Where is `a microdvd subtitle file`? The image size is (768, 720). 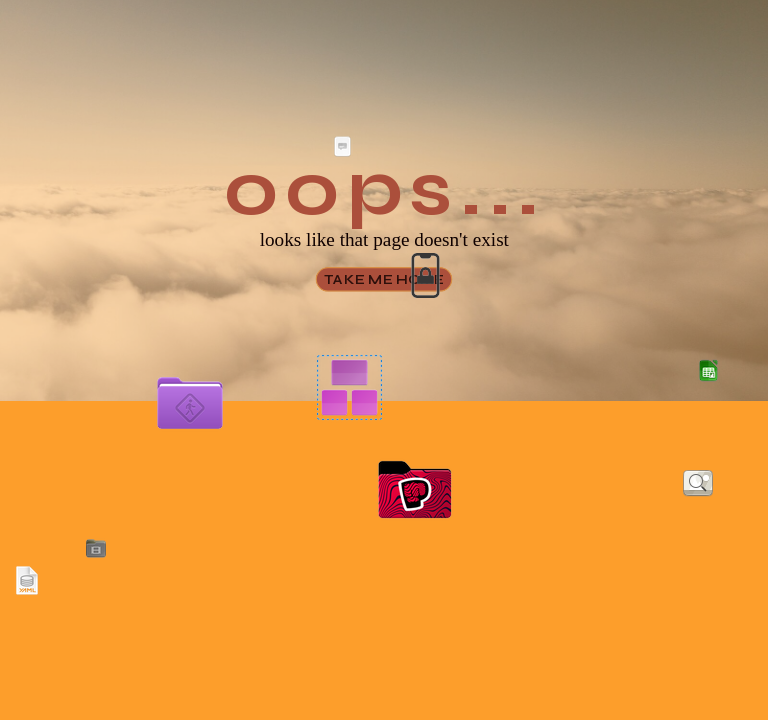 a microdvd subtitle file is located at coordinates (342, 146).